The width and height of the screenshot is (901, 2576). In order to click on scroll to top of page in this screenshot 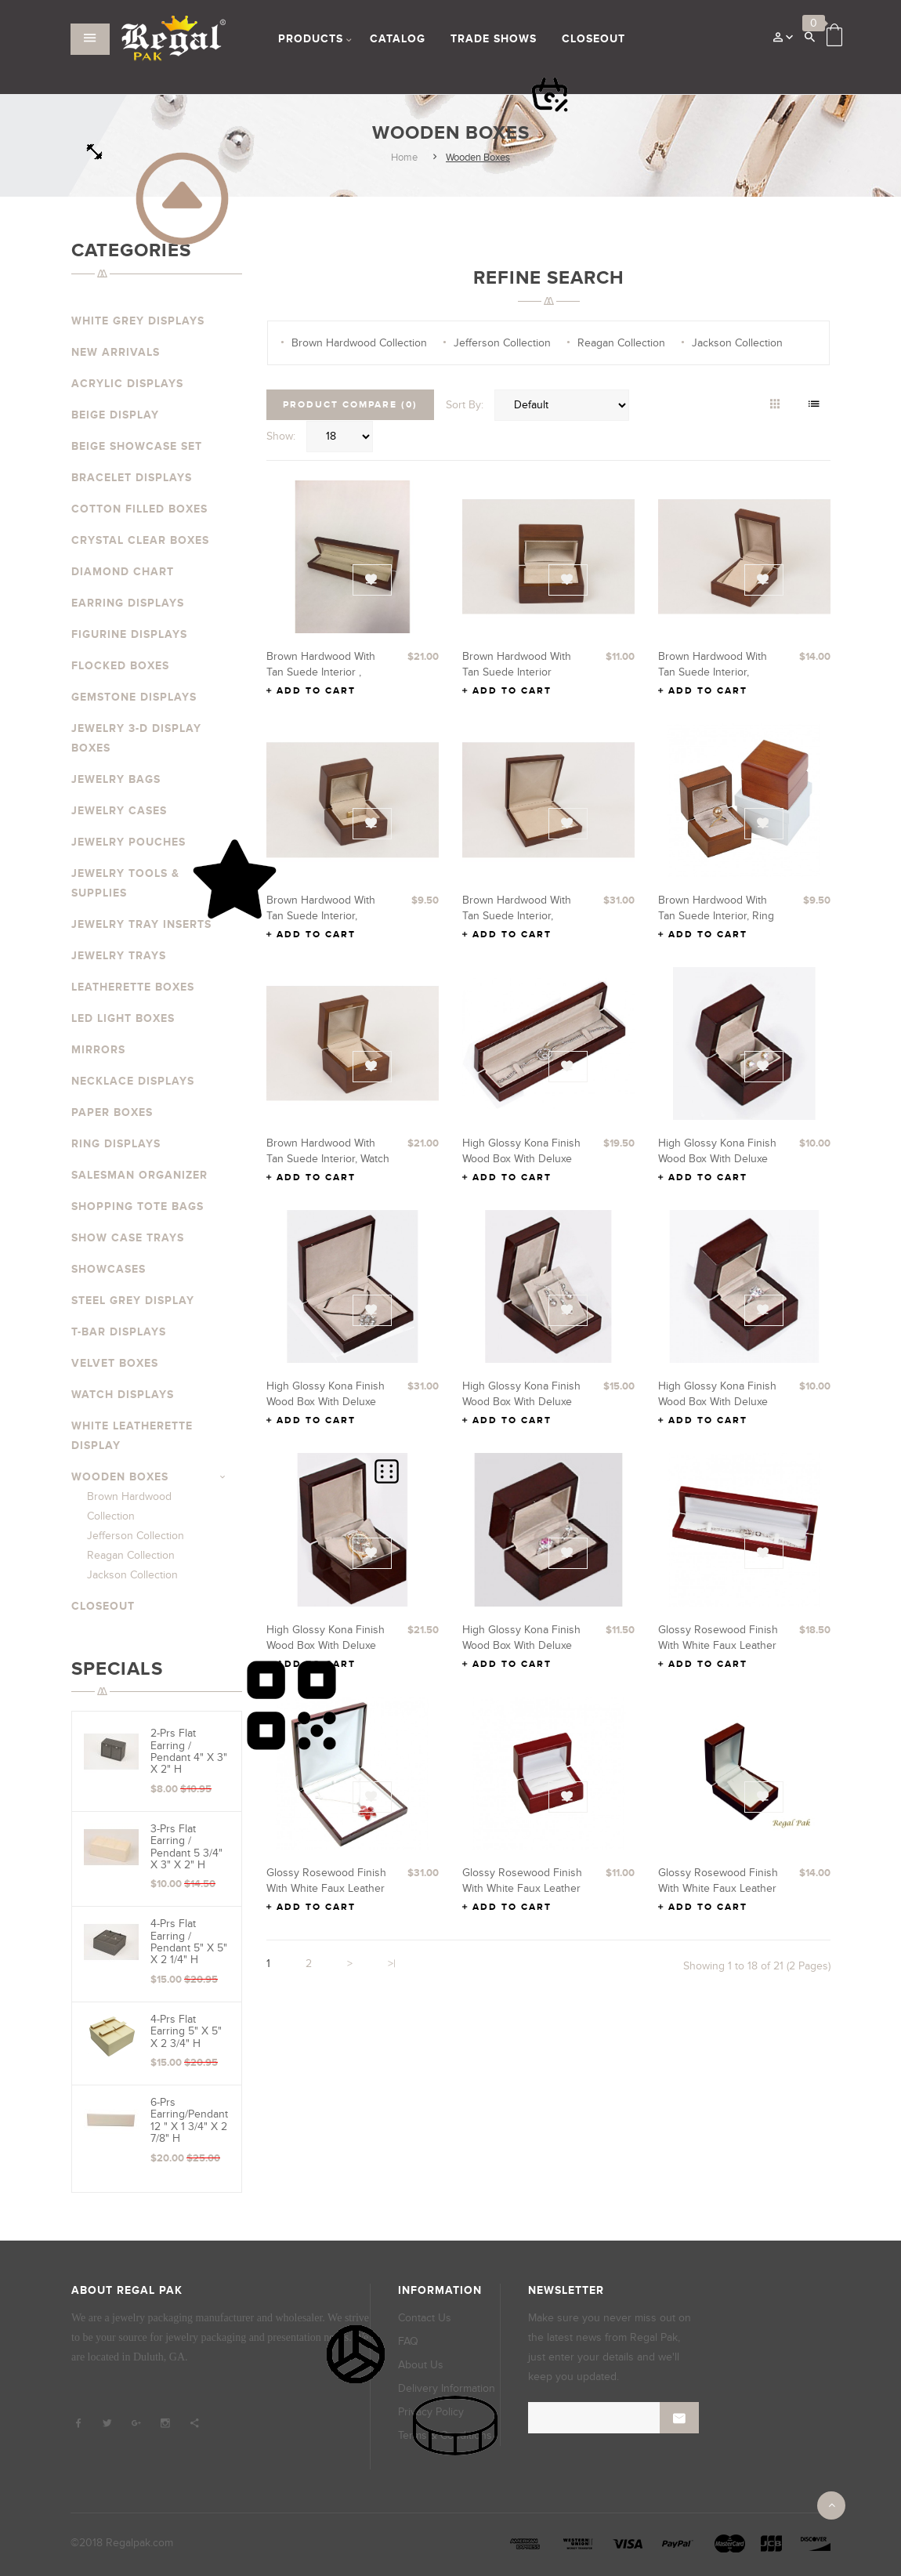, I will do `click(182, 198)`.